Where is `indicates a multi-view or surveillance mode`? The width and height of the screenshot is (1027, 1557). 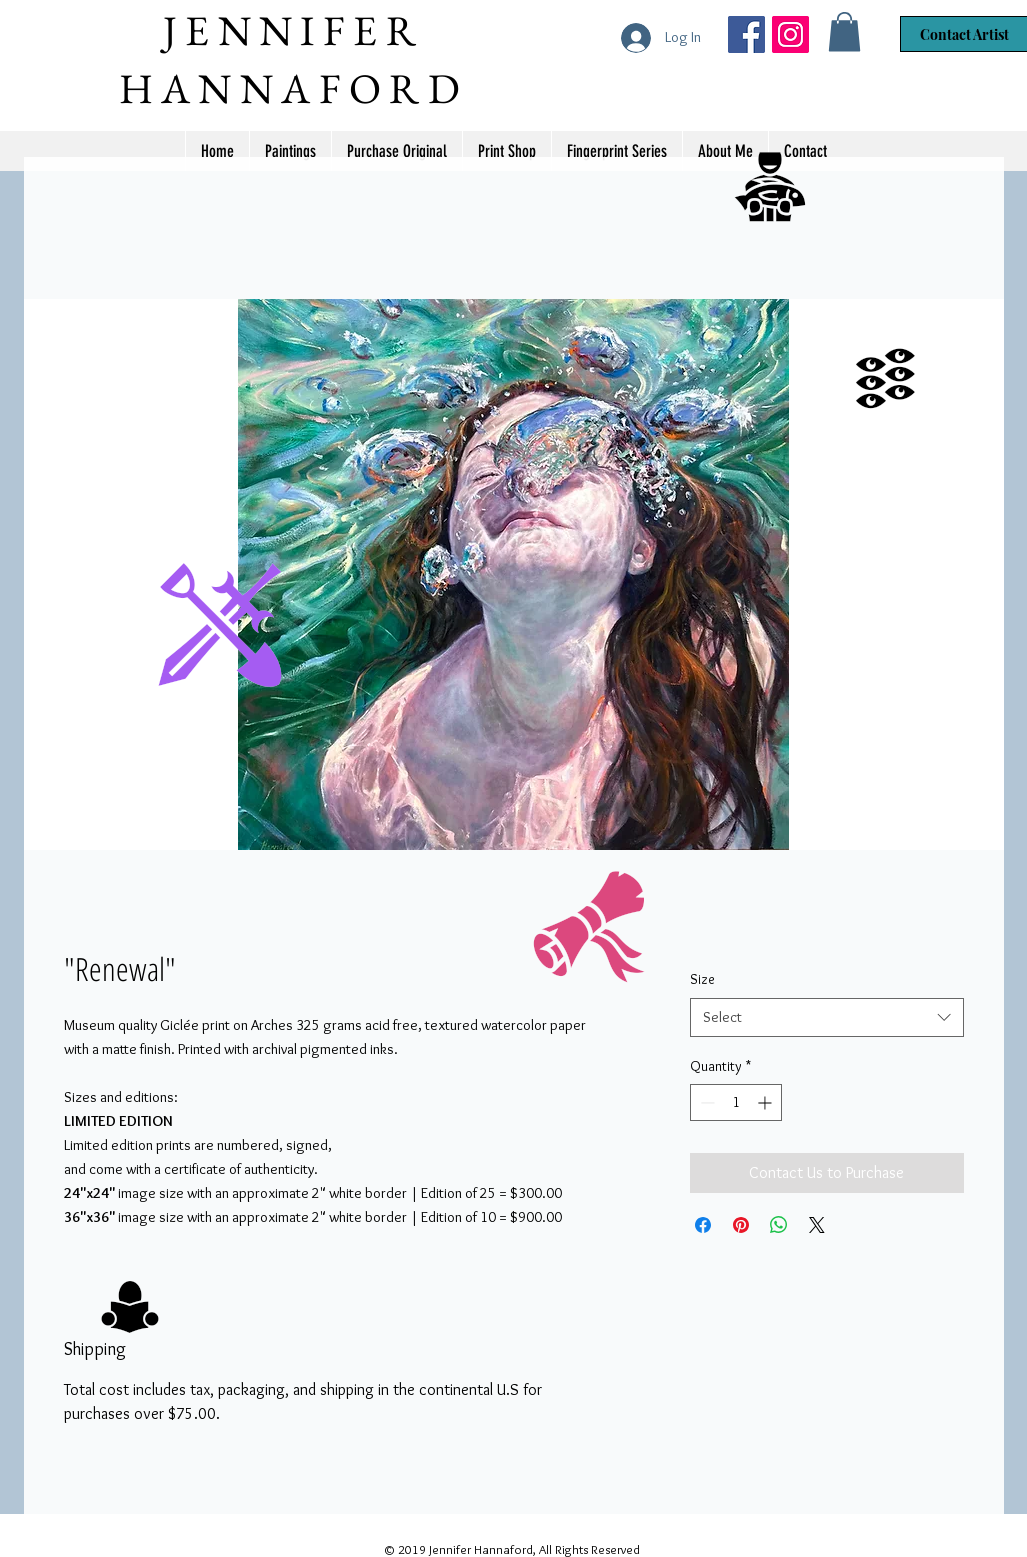 indicates a multi-view or surveillance mode is located at coordinates (885, 378).